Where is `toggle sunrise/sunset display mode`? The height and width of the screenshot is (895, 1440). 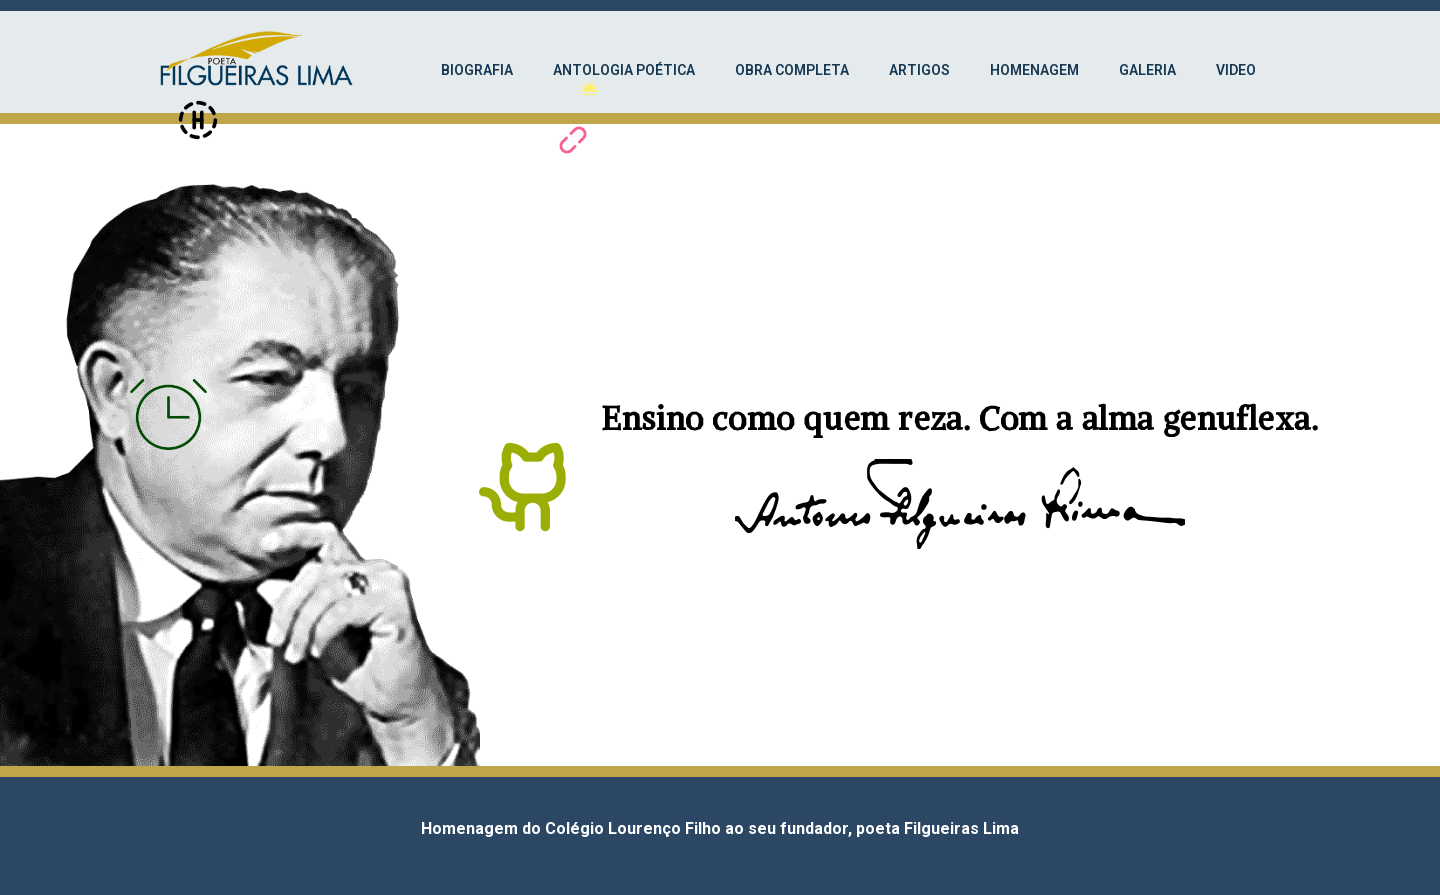 toggle sunrise/sunset display mode is located at coordinates (589, 88).